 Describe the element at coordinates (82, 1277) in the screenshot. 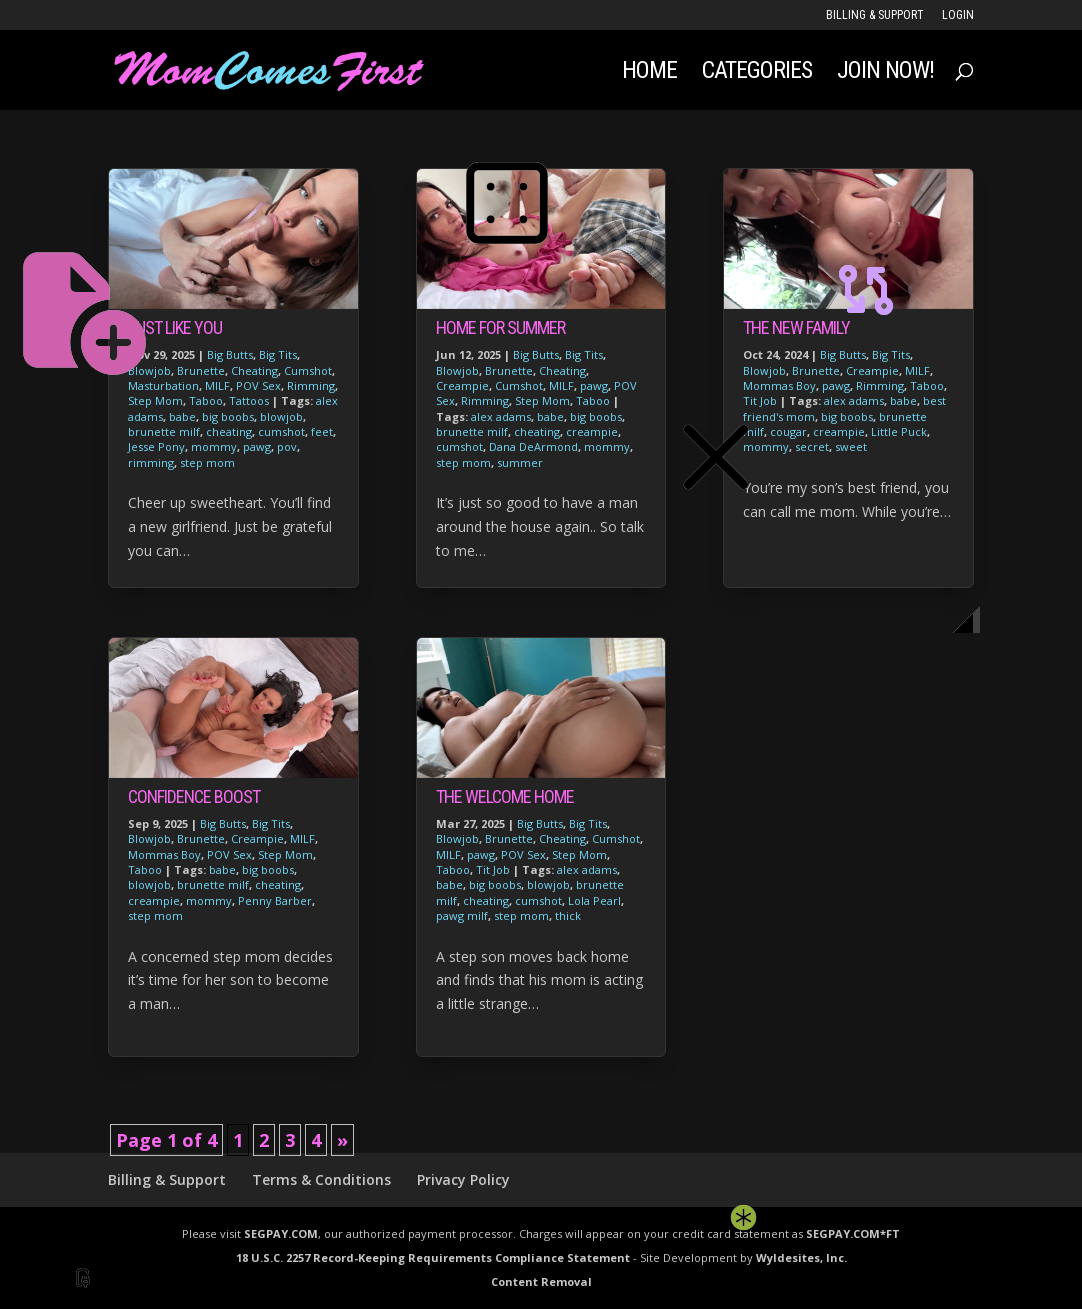

I see `indicates battery is currently charging` at that location.